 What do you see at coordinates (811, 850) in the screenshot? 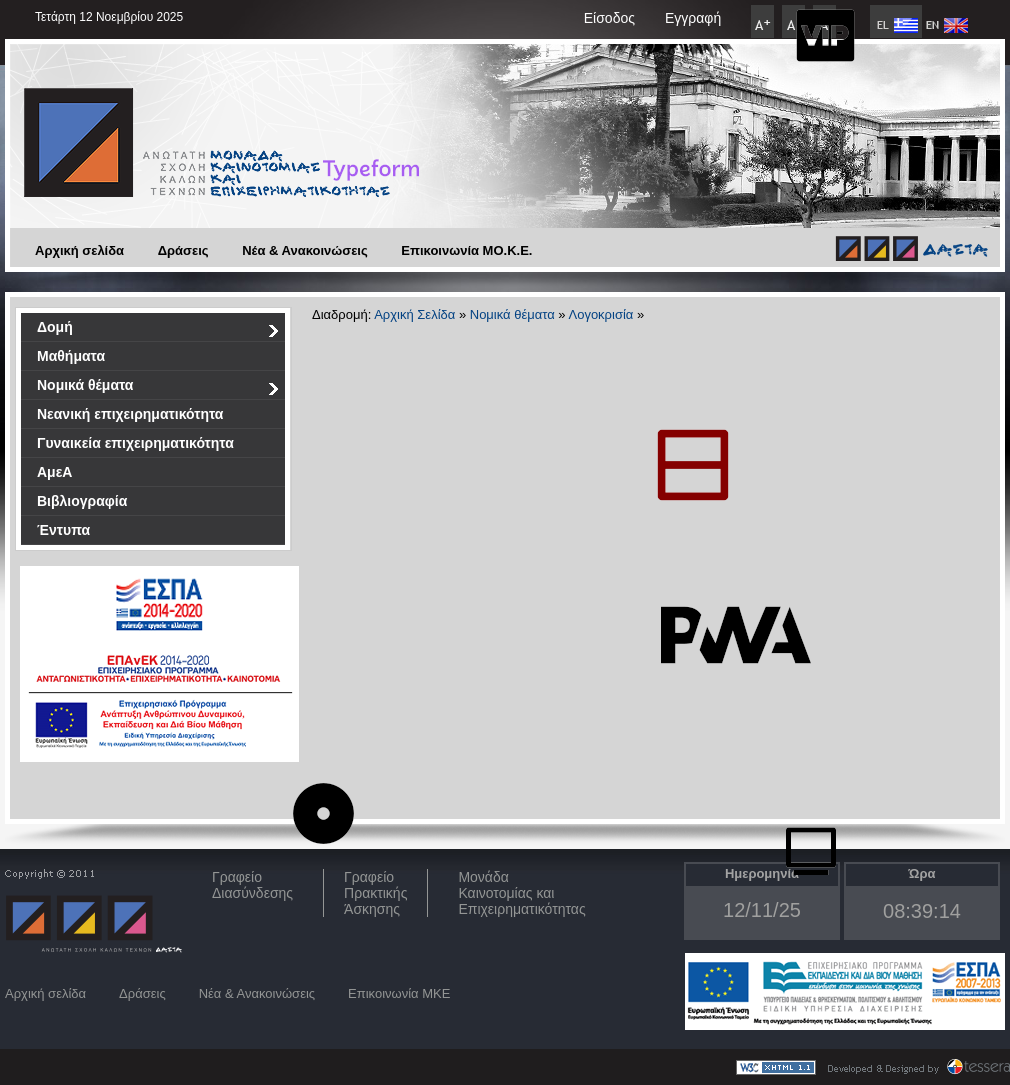
I see `access tv or display settings` at bounding box center [811, 850].